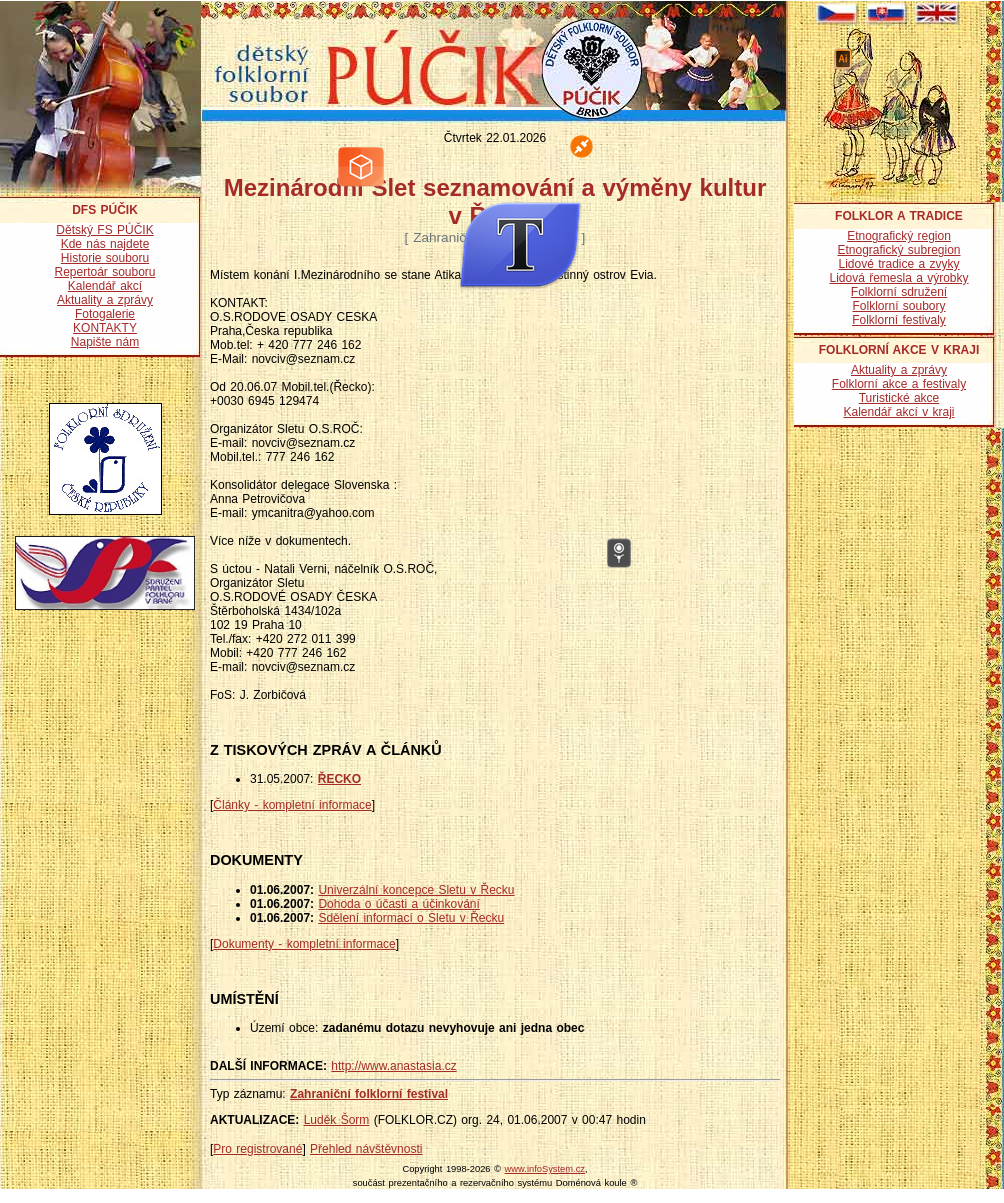 This screenshot has height=1203, width=1004. I want to click on indicates a disconnected or unmounted drive, so click(581, 146).